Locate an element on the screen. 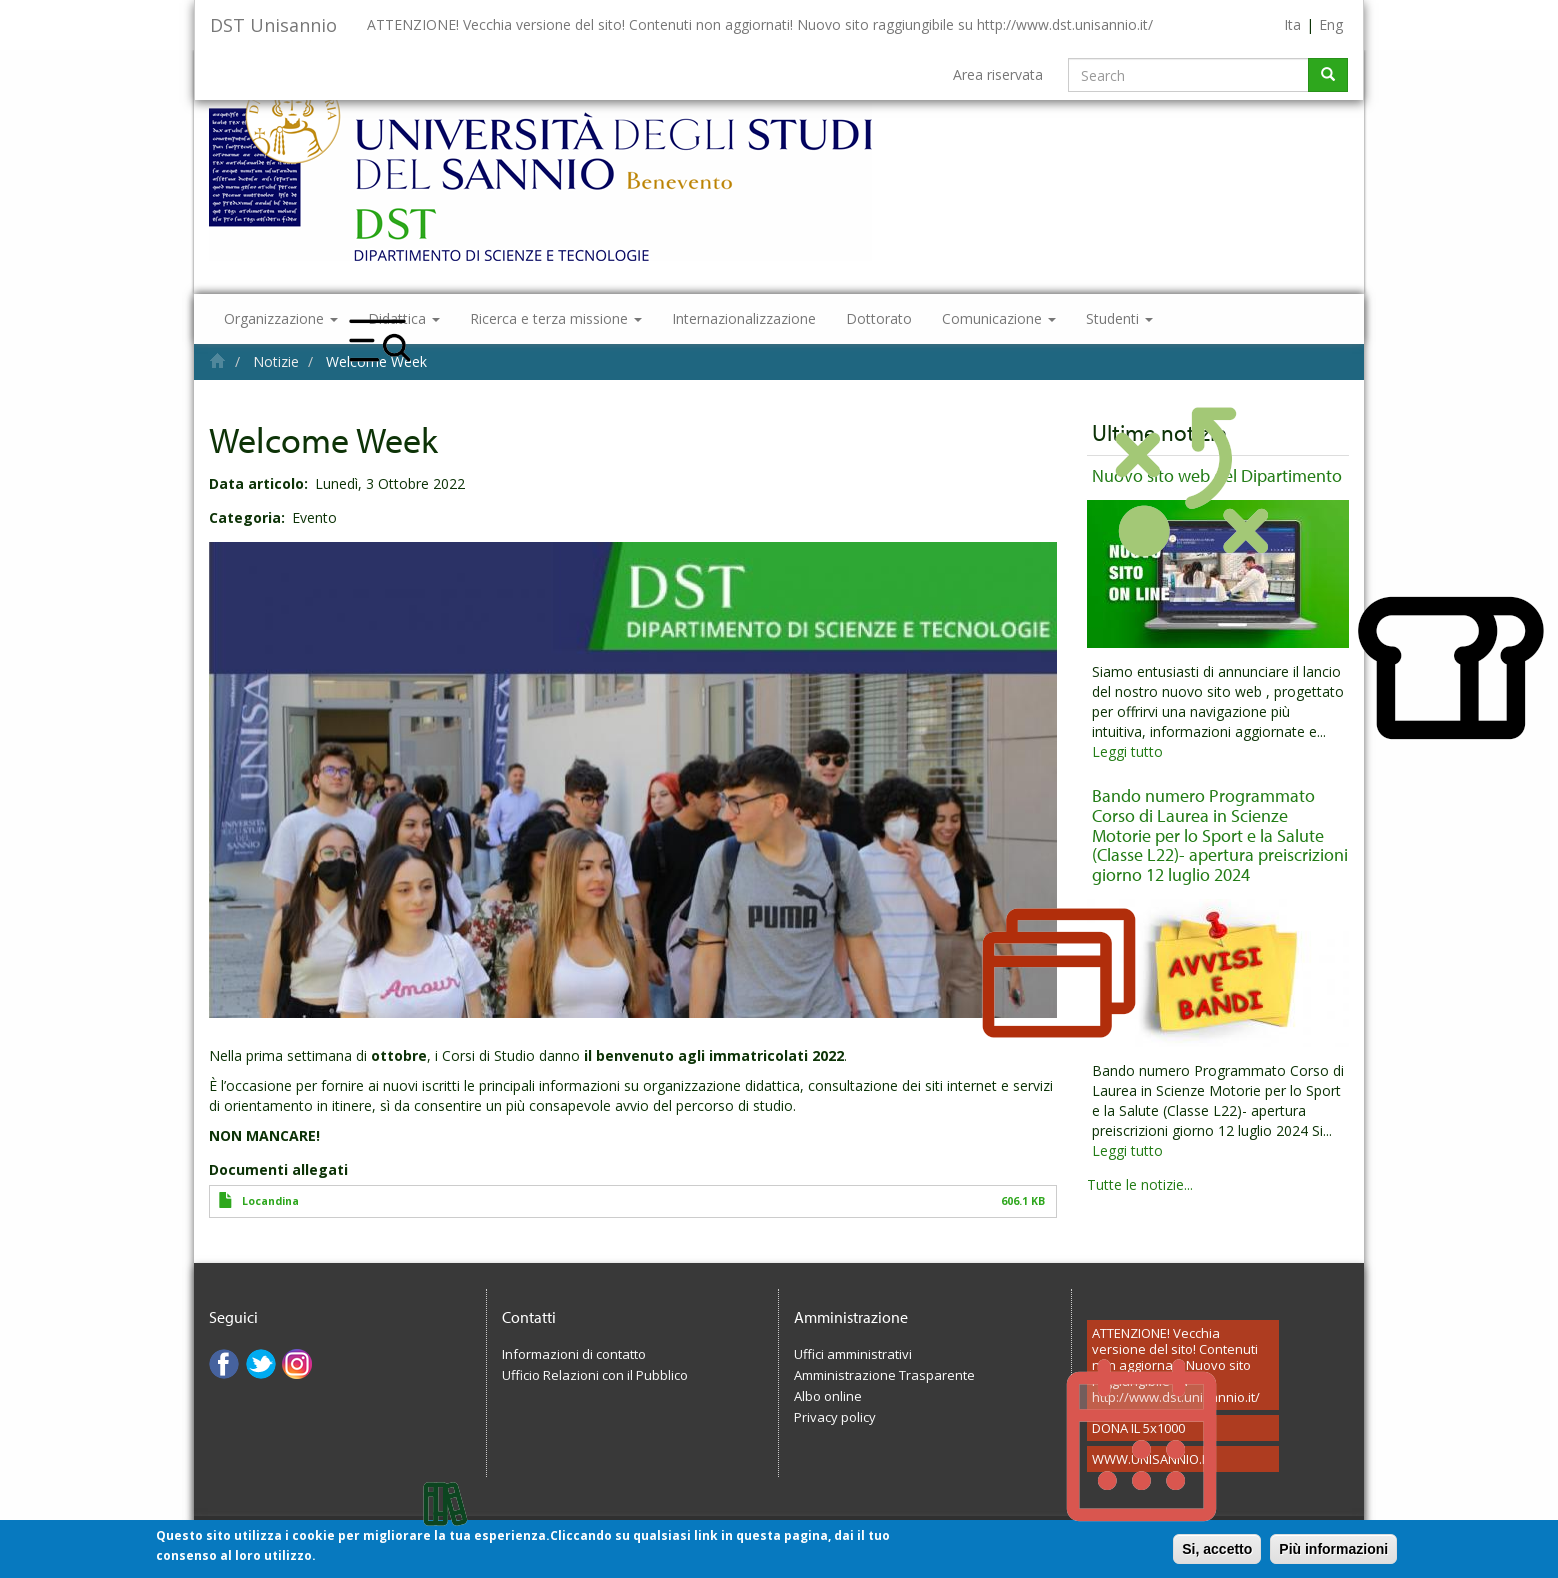 The width and height of the screenshot is (1558, 1578). view game plan or strategy options is located at coordinates (1185, 483).